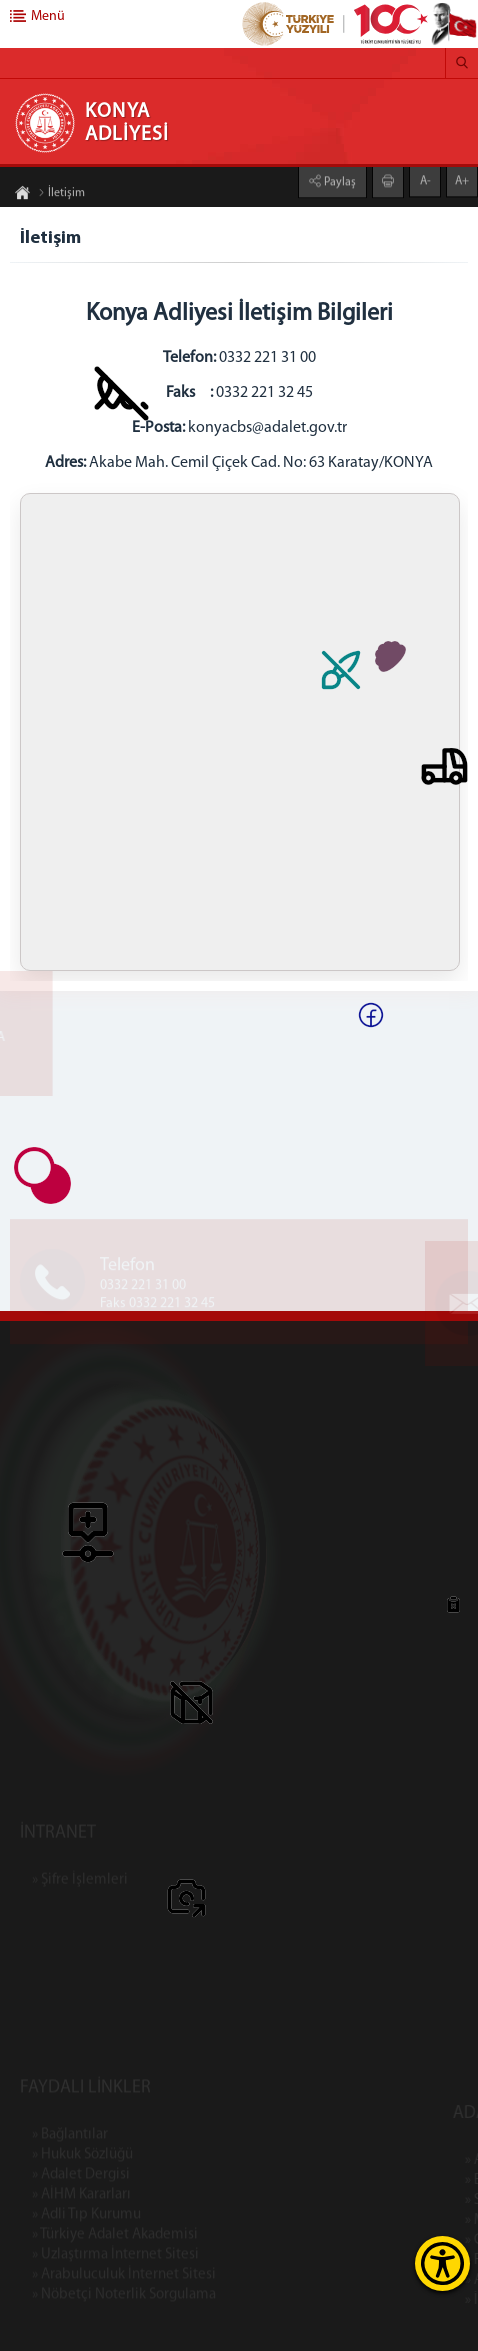  What do you see at coordinates (371, 1015) in the screenshot?
I see `link to Facebook profile or page` at bounding box center [371, 1015].